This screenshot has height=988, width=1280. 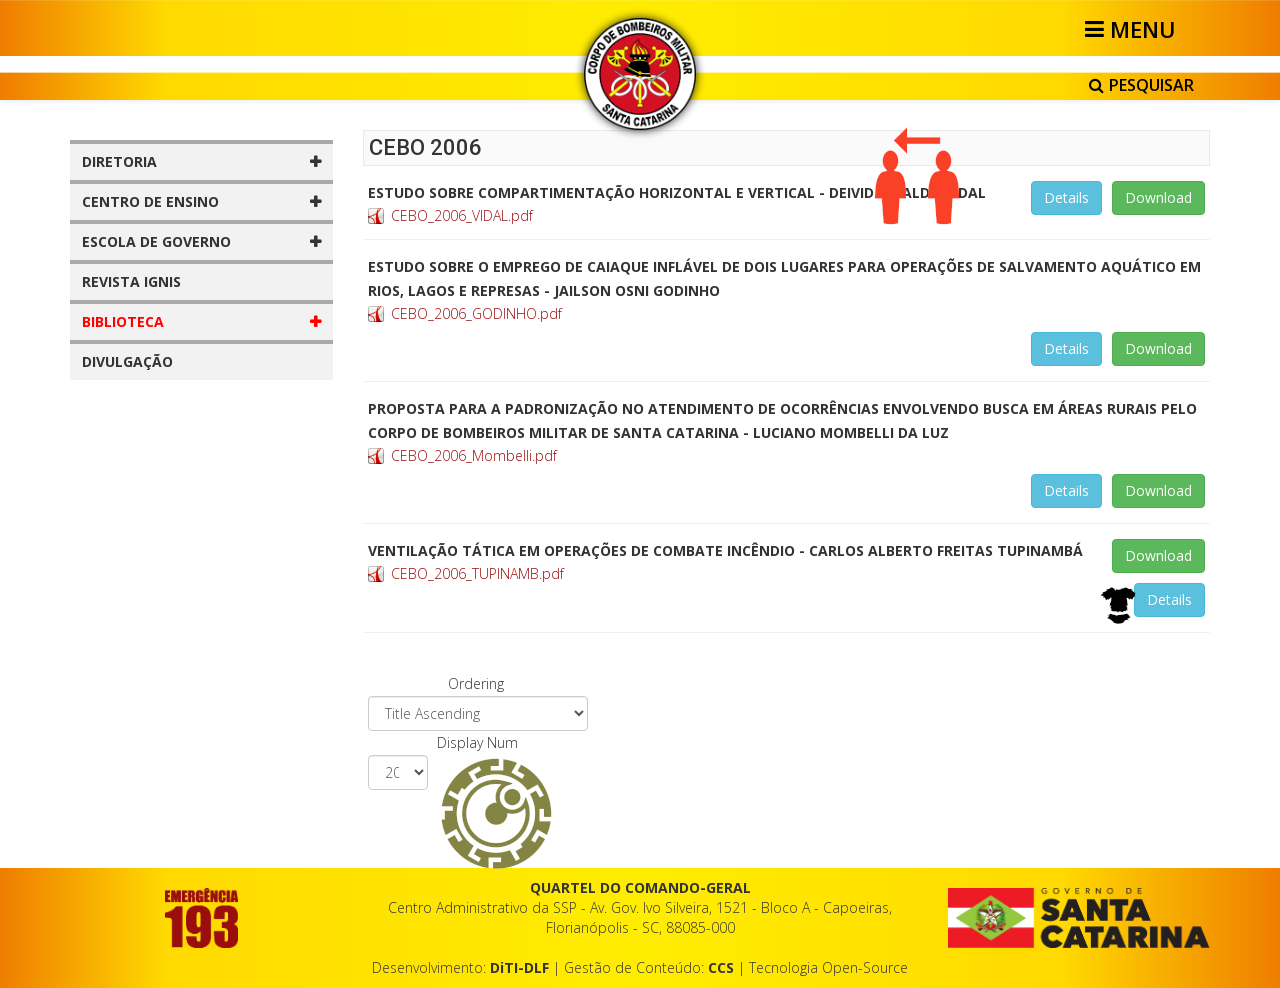 I want to click on equip fur armor or primitive clothing, so click(x=1118, y=605).